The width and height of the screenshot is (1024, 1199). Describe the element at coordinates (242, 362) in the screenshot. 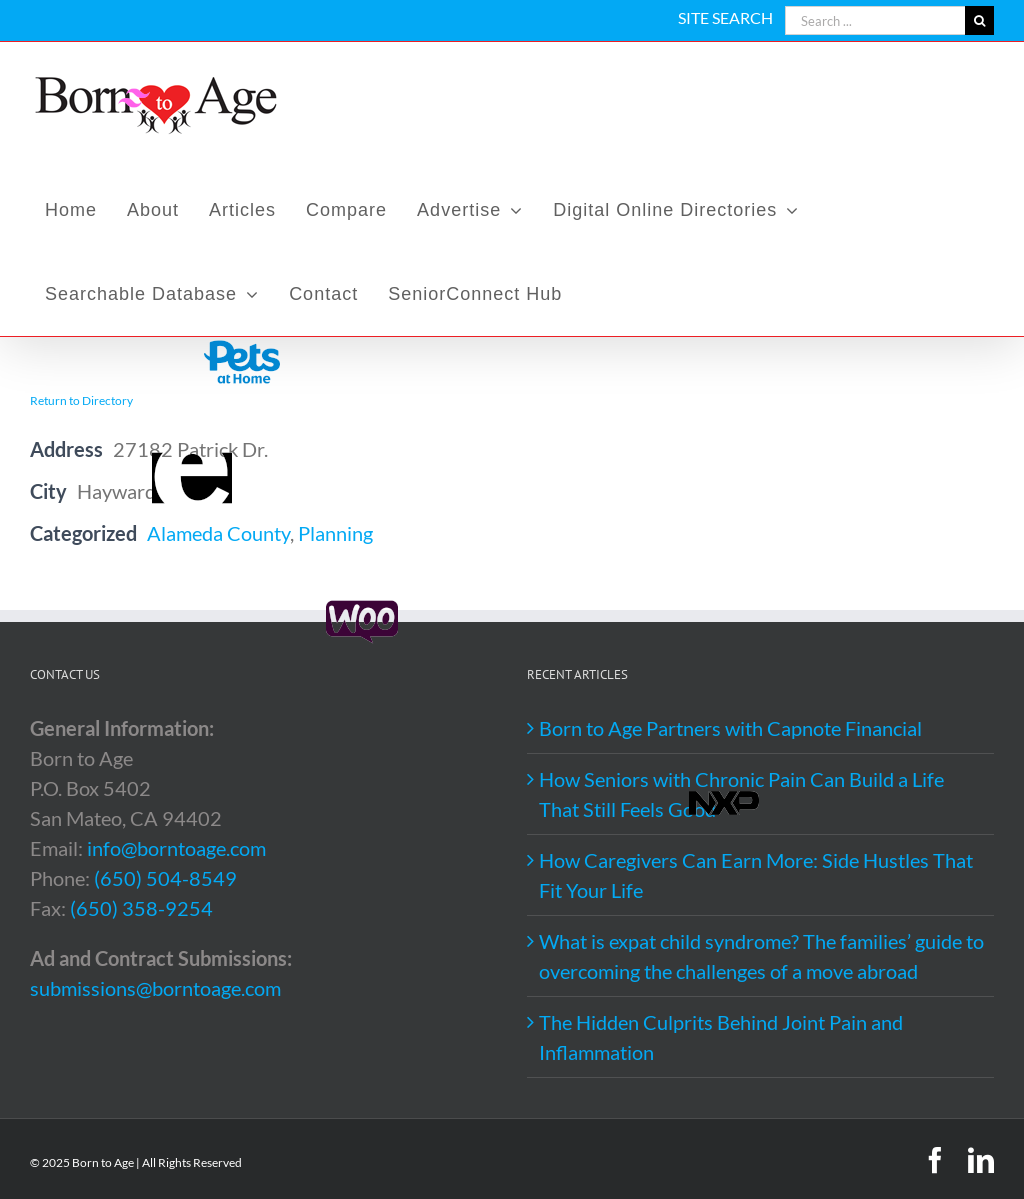

I see `visit the Pets at Home website or app` at that location.